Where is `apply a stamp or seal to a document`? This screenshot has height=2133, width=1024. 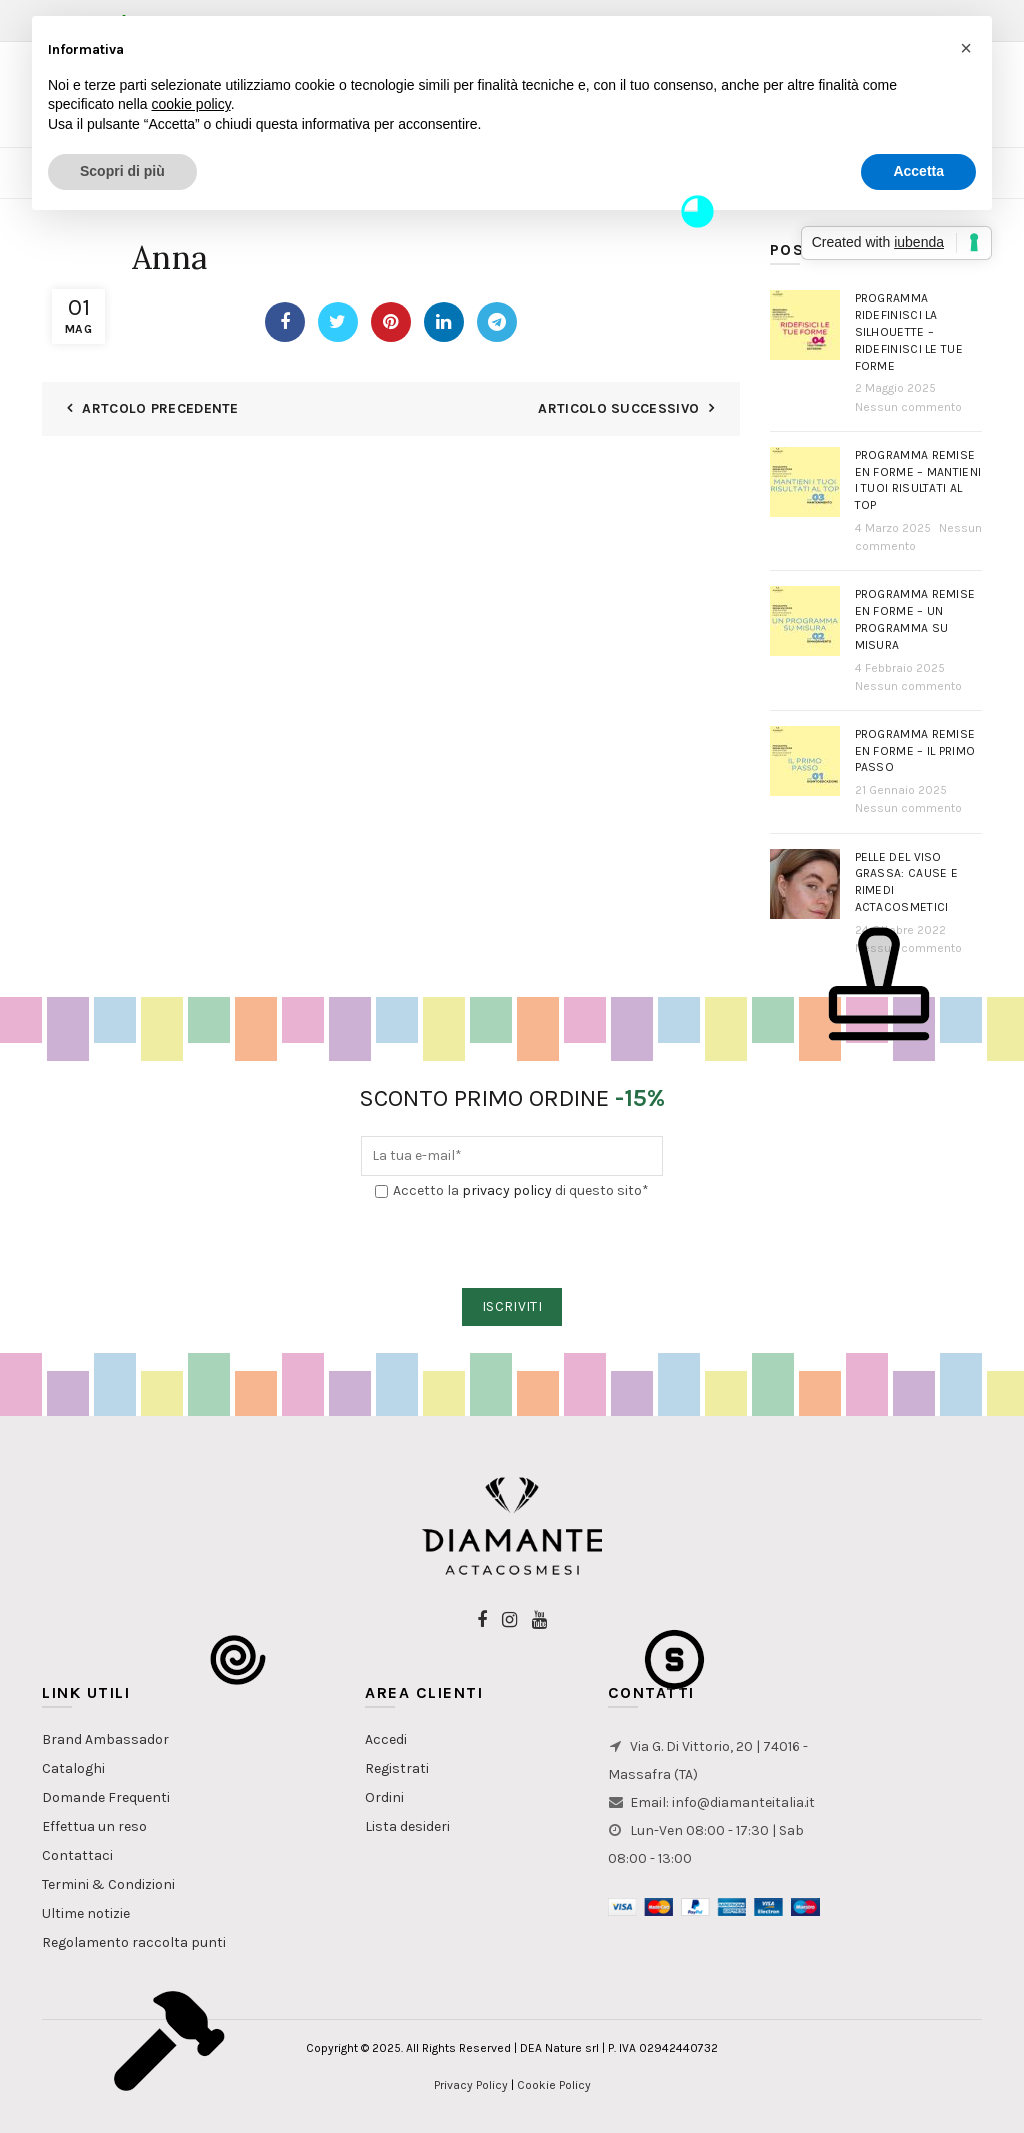 apply a stamp or seal to a document is located at coordinates (879, 986).